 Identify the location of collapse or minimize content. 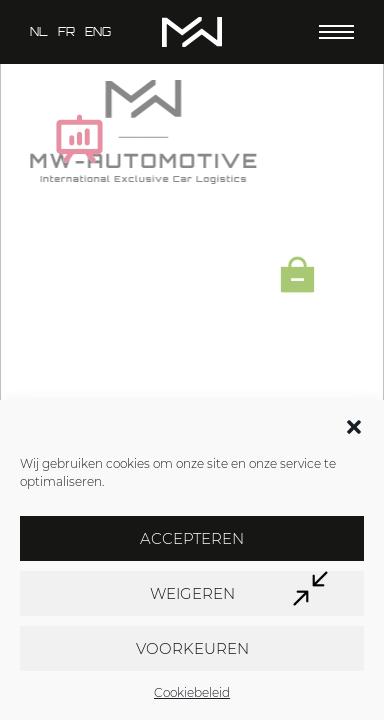
(310, 588).